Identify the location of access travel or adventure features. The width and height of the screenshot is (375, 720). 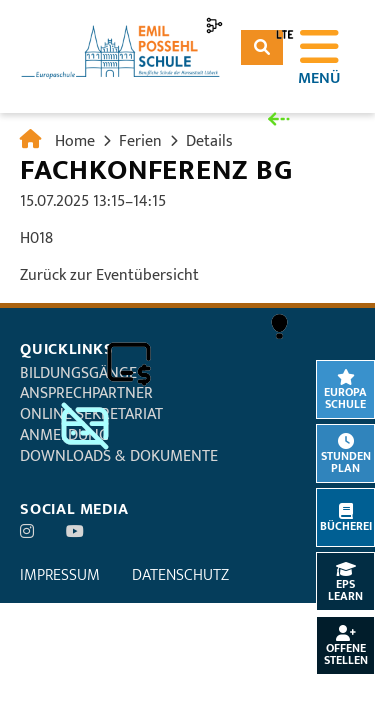
(279, 326).